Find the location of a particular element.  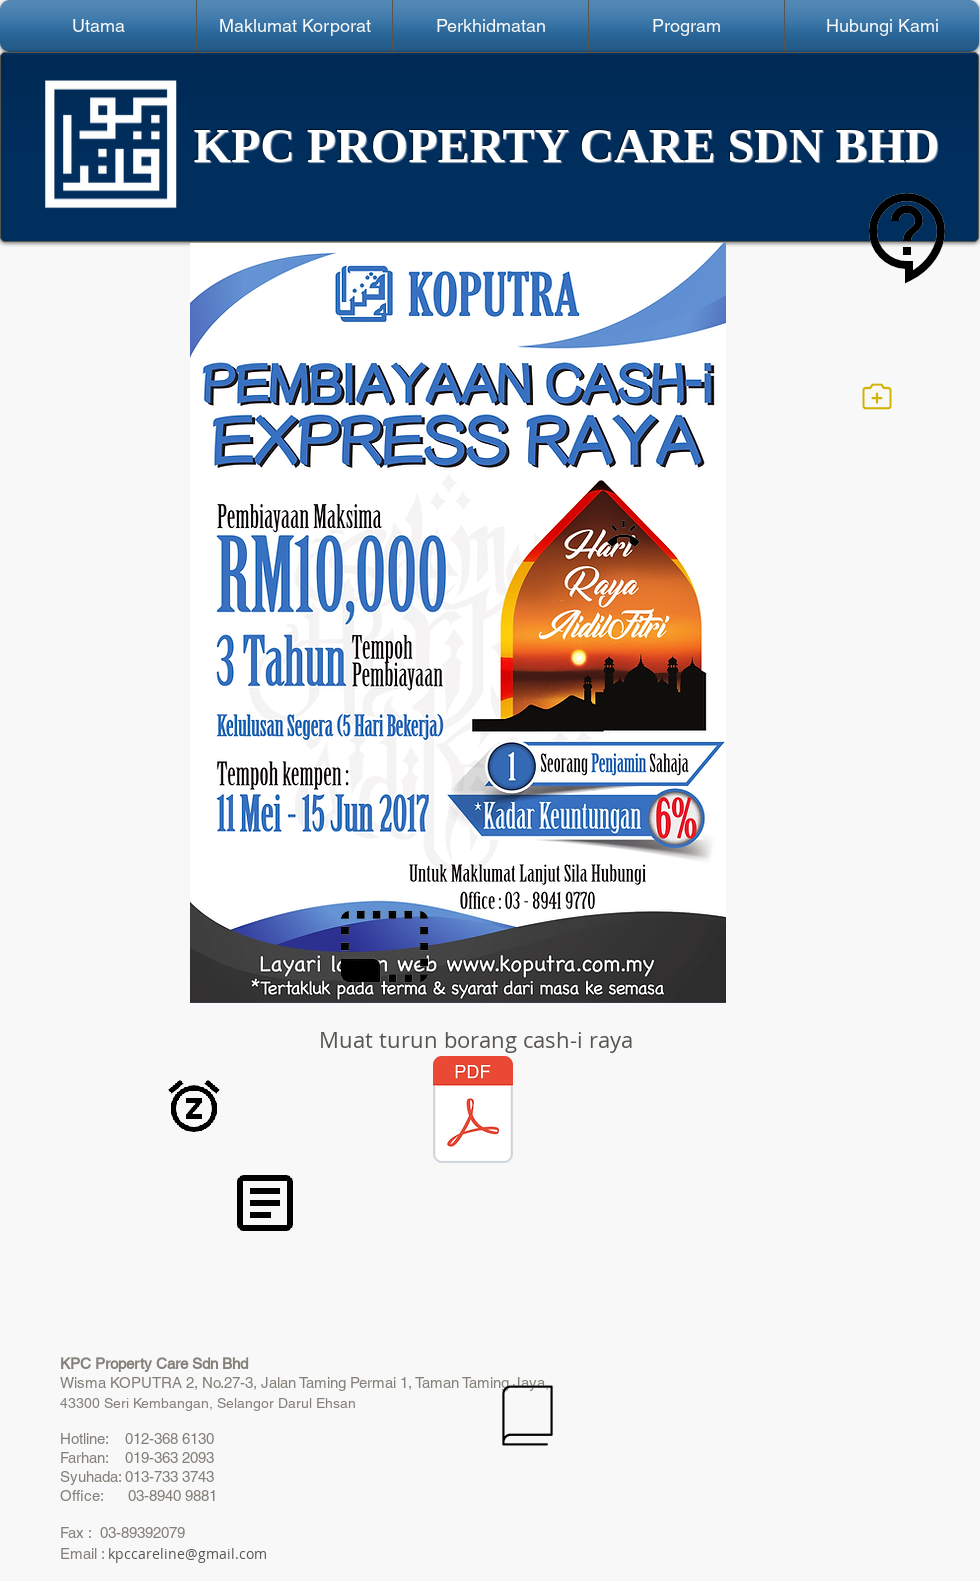

contact customer support is located at coordinates (909, 237).